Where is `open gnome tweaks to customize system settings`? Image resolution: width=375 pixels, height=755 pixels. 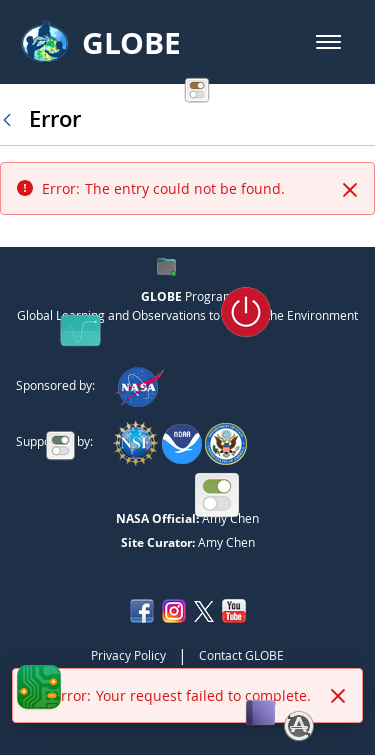 open gnome tweaks to customize system settings is located at coordinates (197, 90).